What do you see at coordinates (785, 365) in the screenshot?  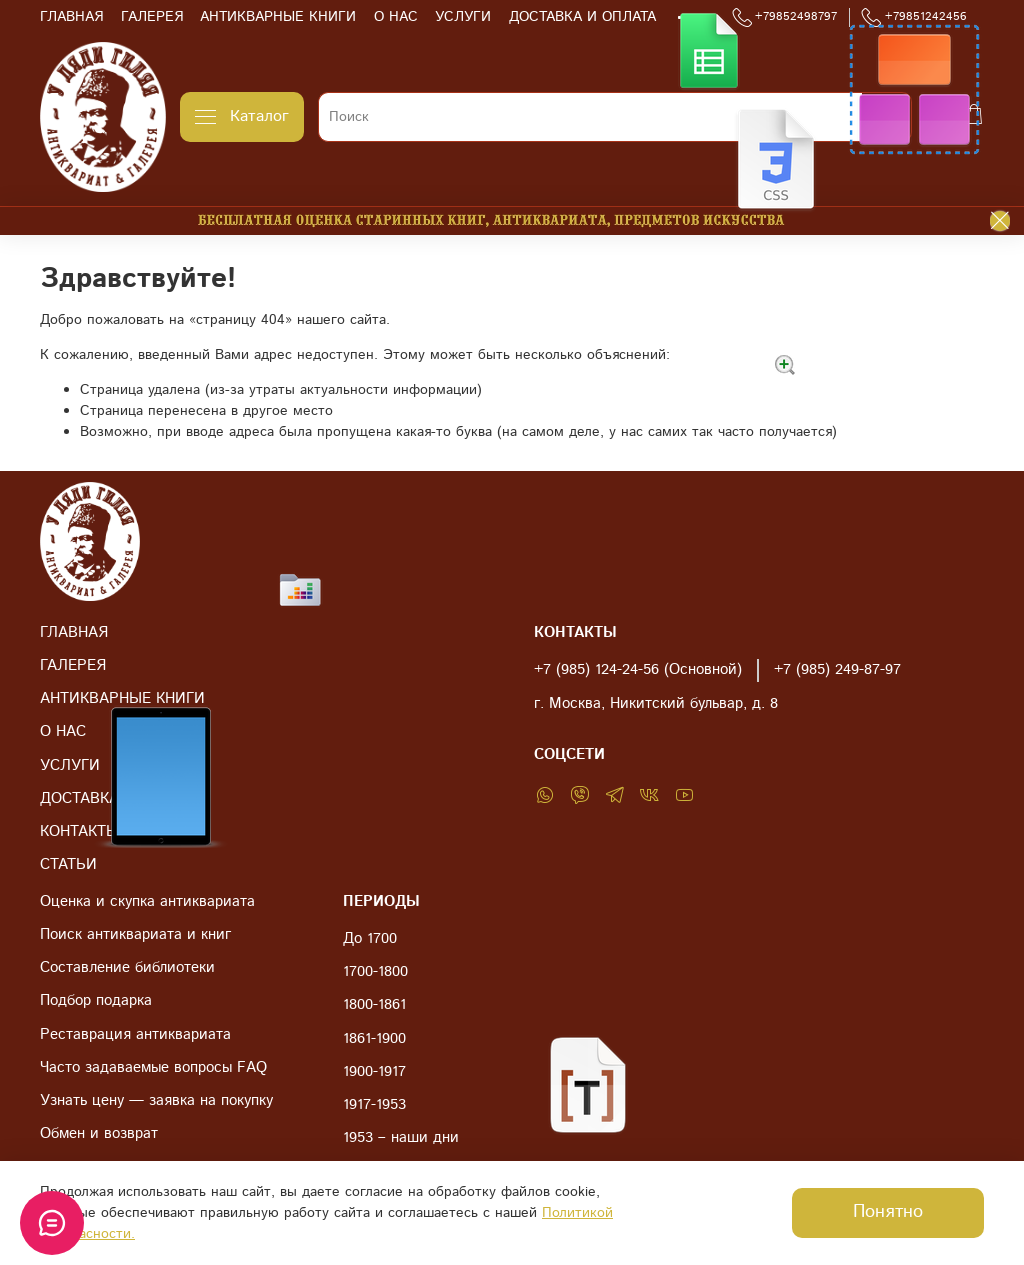 I see `zoom in on file or document content` at bounding box center [785, 365].